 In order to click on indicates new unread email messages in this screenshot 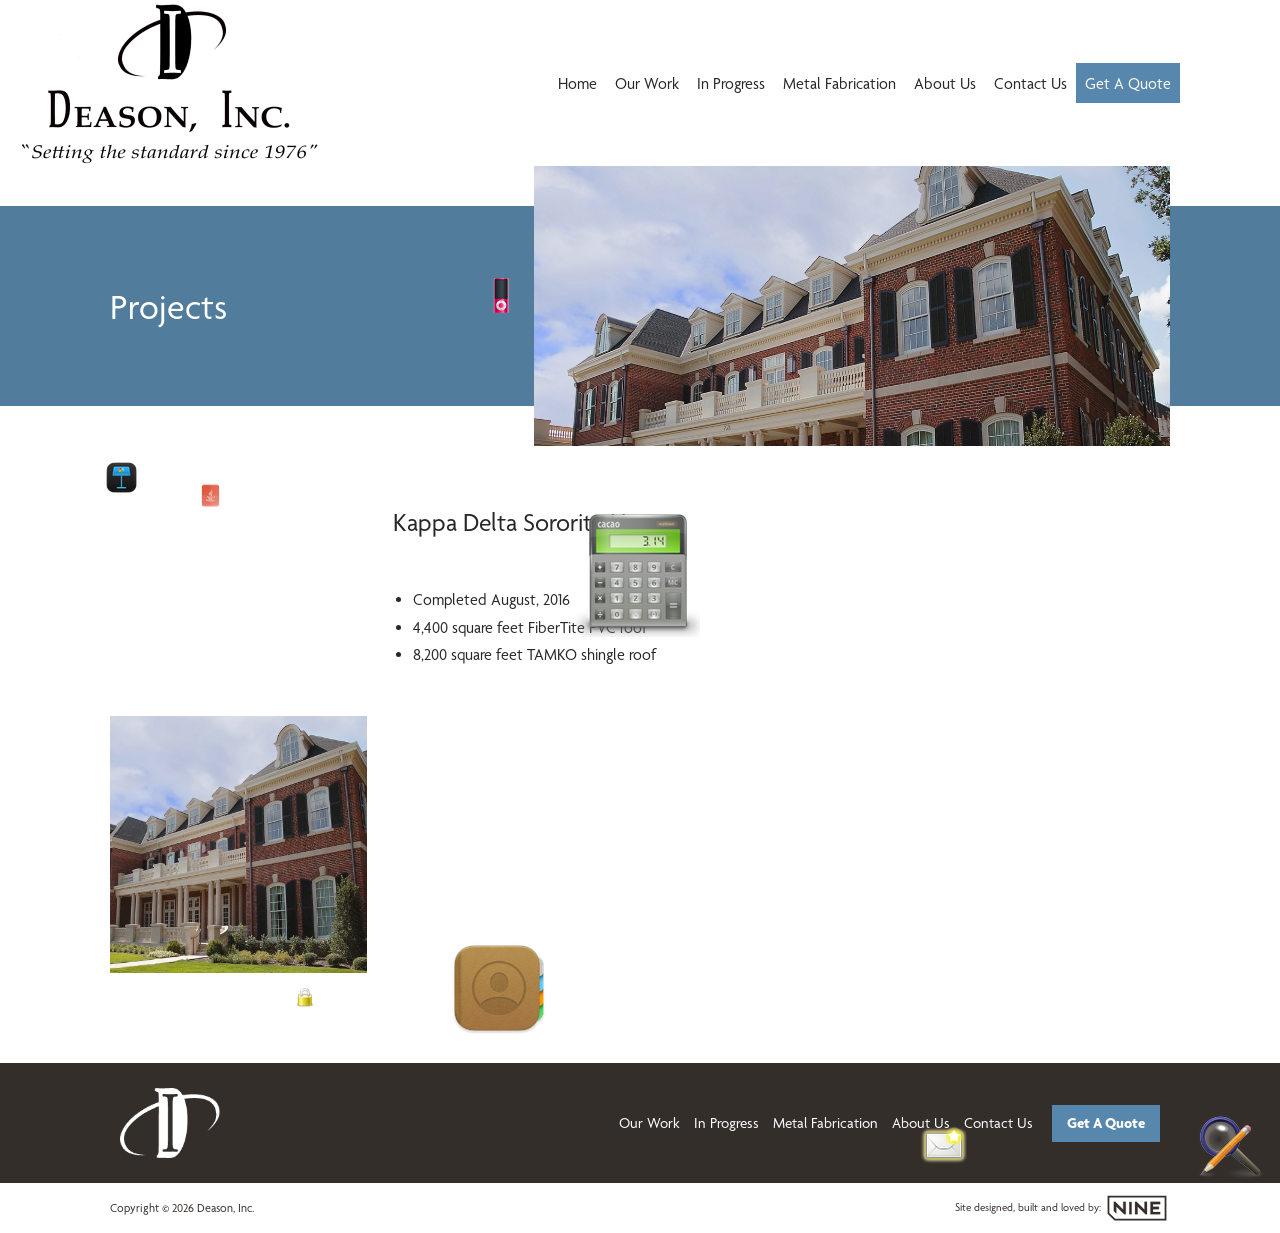, I will do `click(943, 1145)`.